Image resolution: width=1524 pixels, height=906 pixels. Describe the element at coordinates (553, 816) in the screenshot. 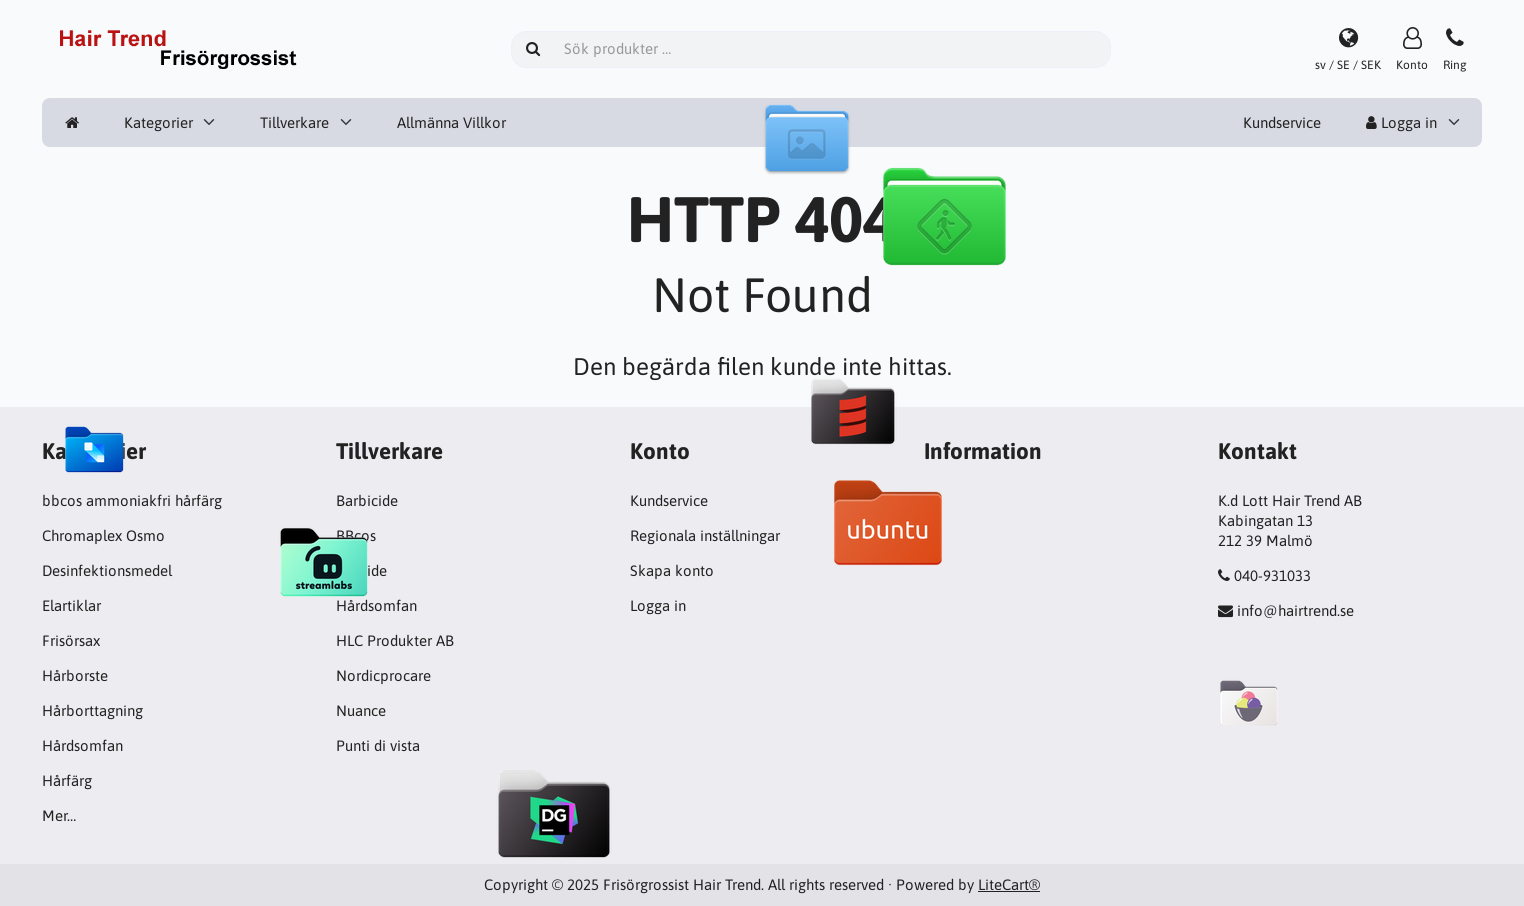

I see `open JetBrains DataGrip project folder` at that location.